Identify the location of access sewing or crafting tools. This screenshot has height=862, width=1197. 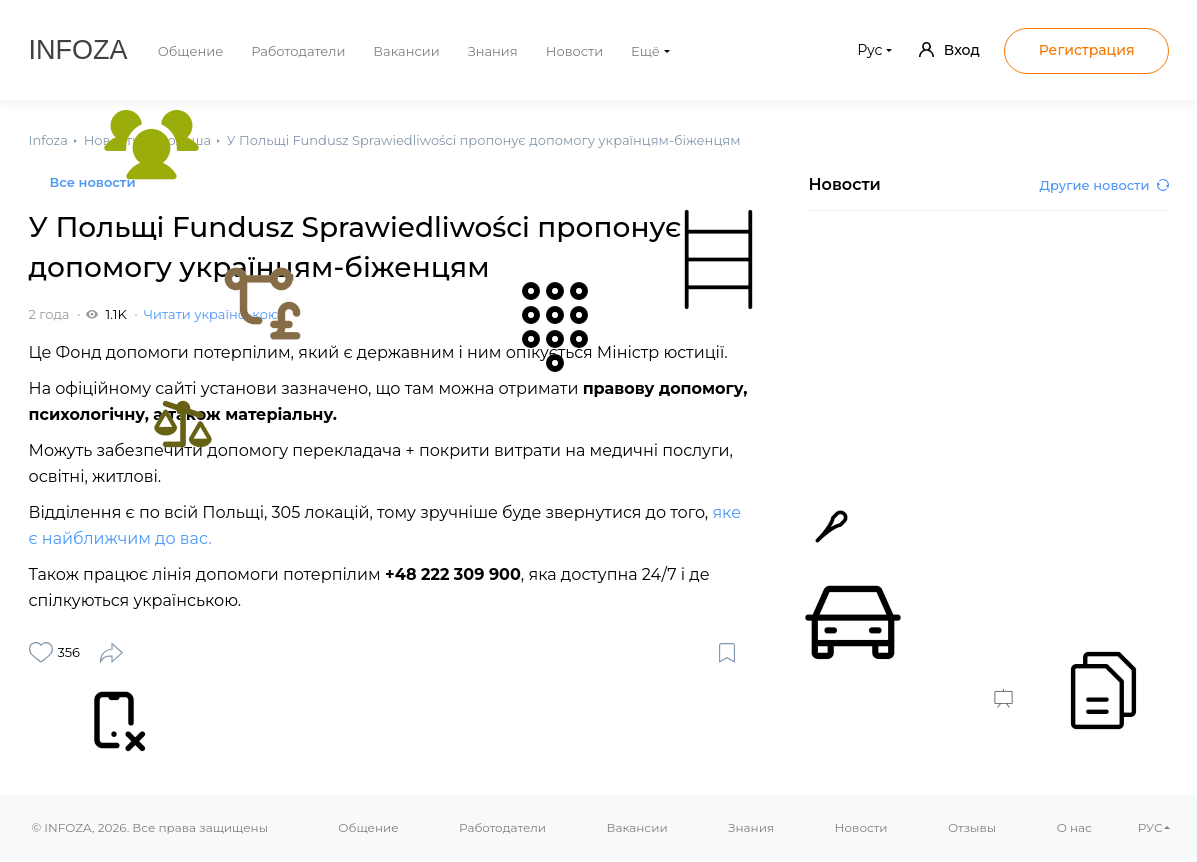
(831, 526).